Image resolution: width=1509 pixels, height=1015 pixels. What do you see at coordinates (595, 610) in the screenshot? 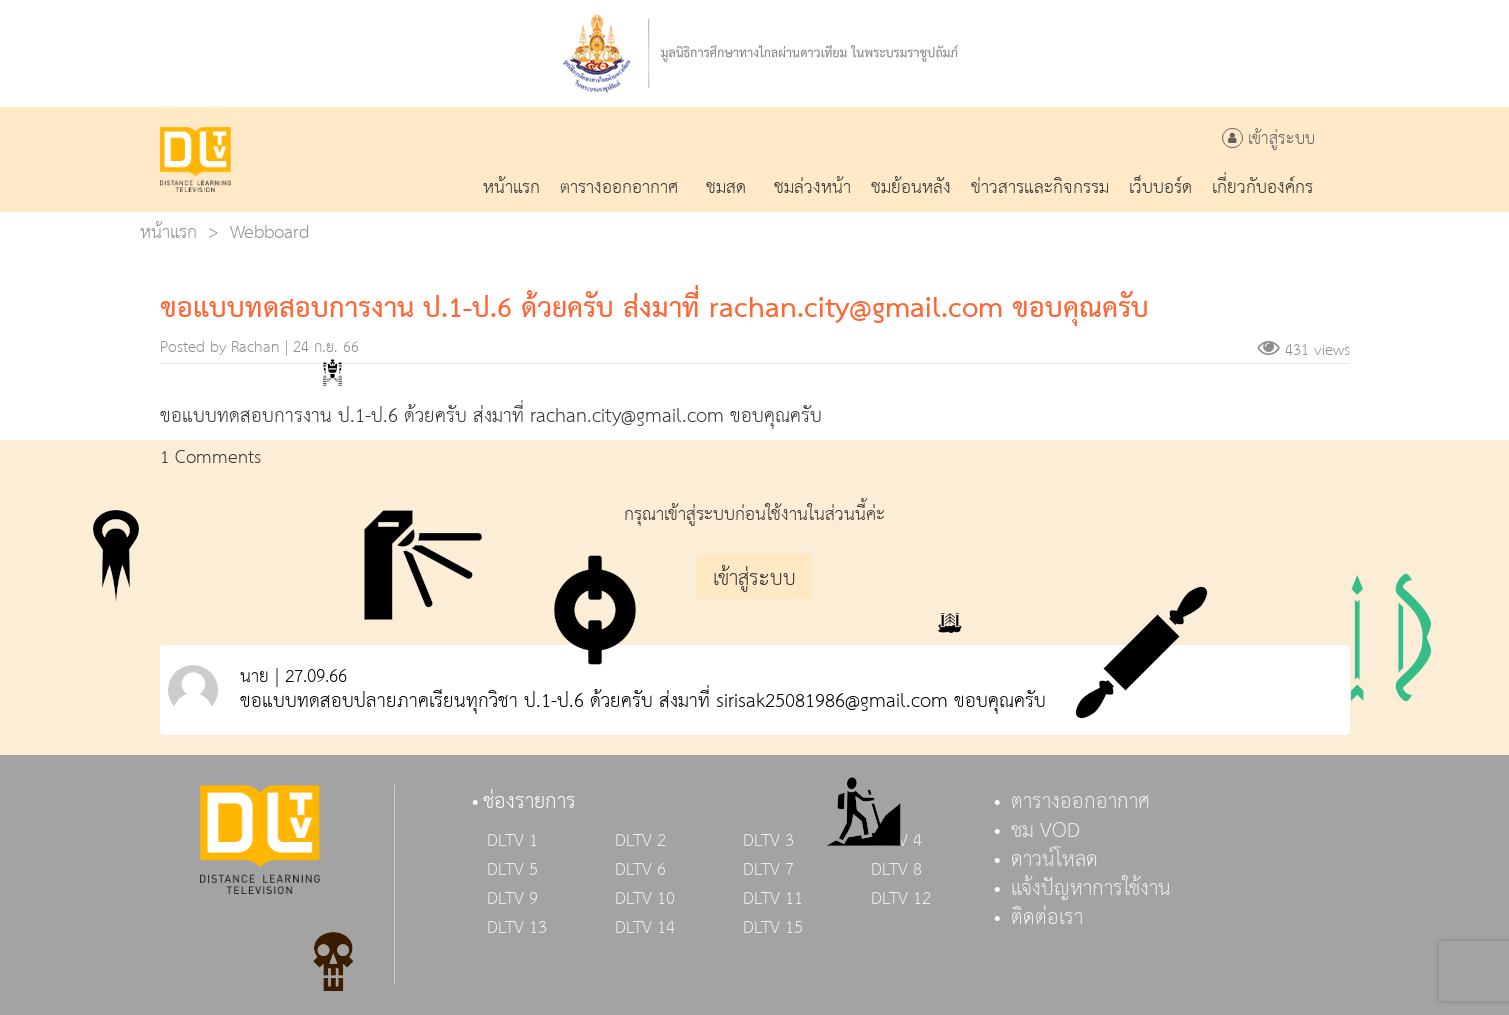
I see `select laser gun weapon in game` at bounding box center [595, 610].